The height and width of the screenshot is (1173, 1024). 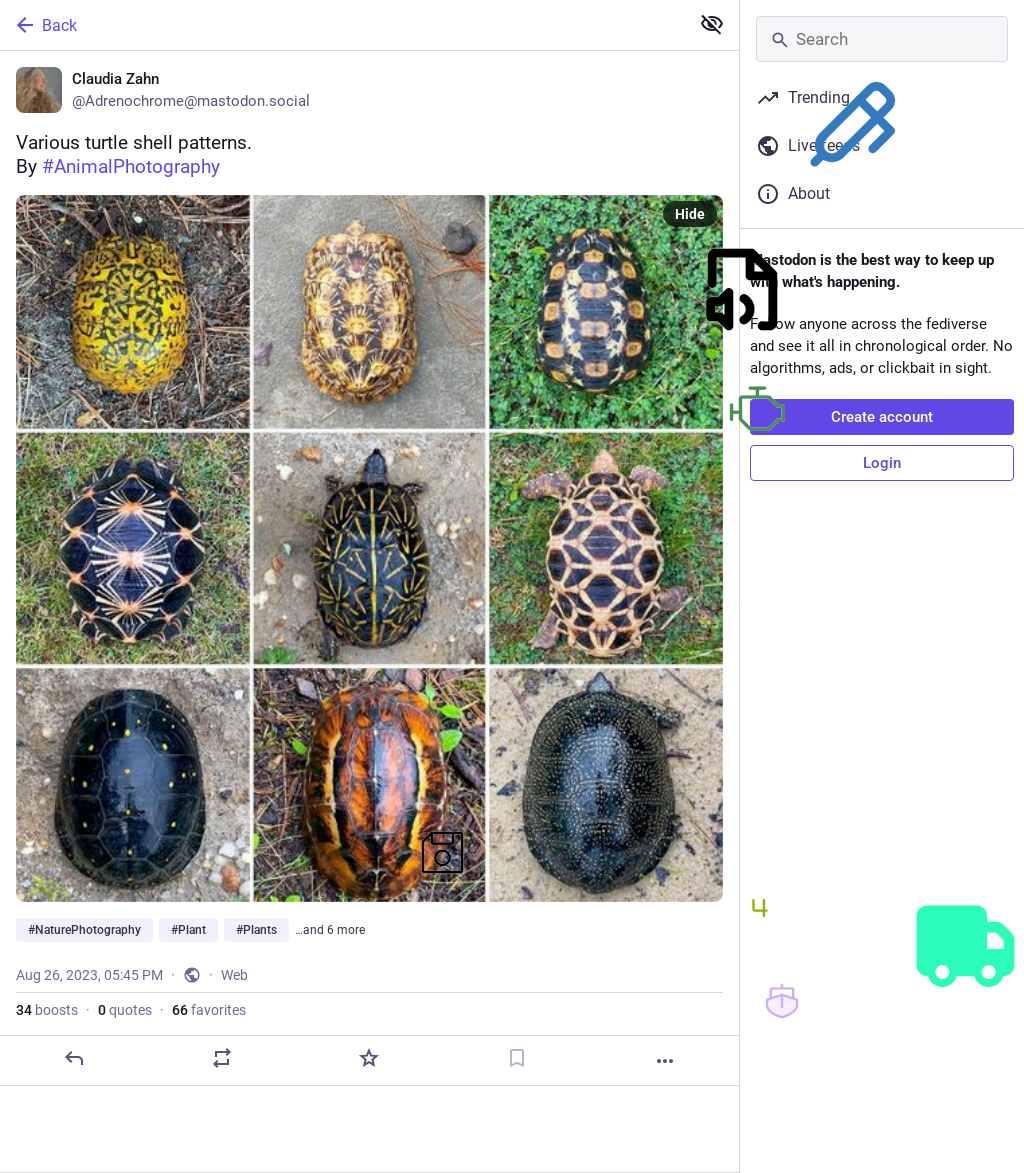 What do you see at coordinates (742, 289) in the screenshot?
I see `open an audio file` at bounding box center [742, 289].